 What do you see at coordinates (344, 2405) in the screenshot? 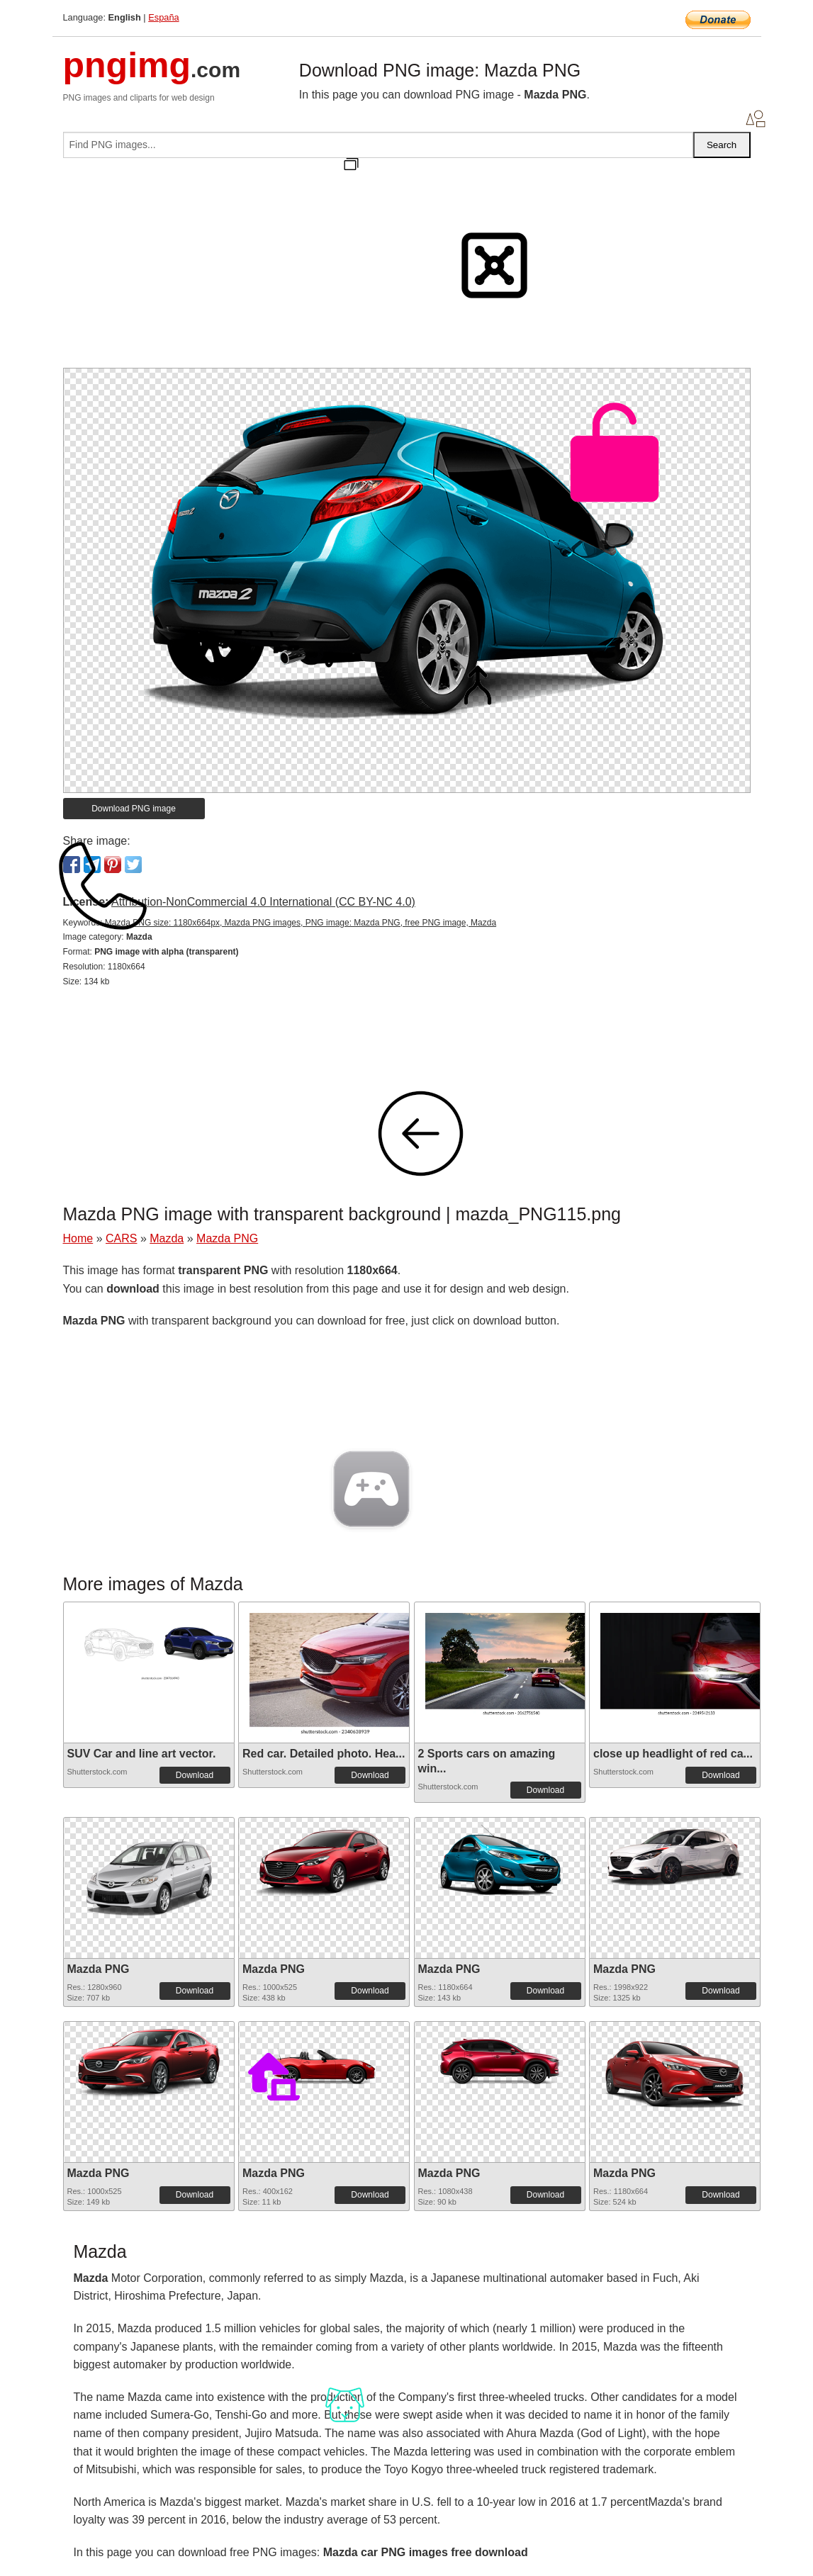
I see `view pet-related content or settings` at bounding box center [344, 2405].